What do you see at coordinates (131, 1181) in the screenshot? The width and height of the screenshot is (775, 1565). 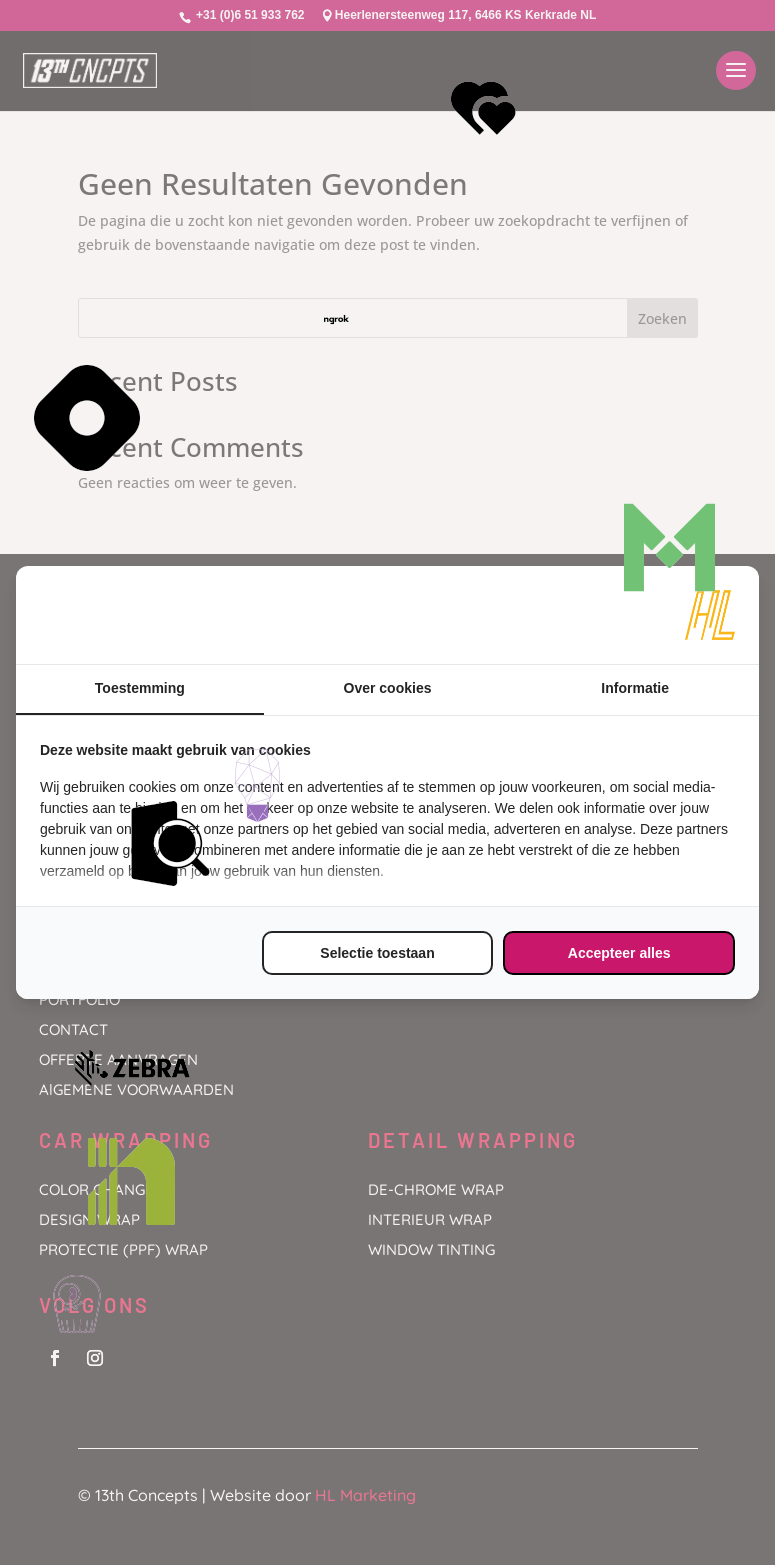 I see `infracost cloud cost estimation tool logo` at bounding box center [131, 1181].